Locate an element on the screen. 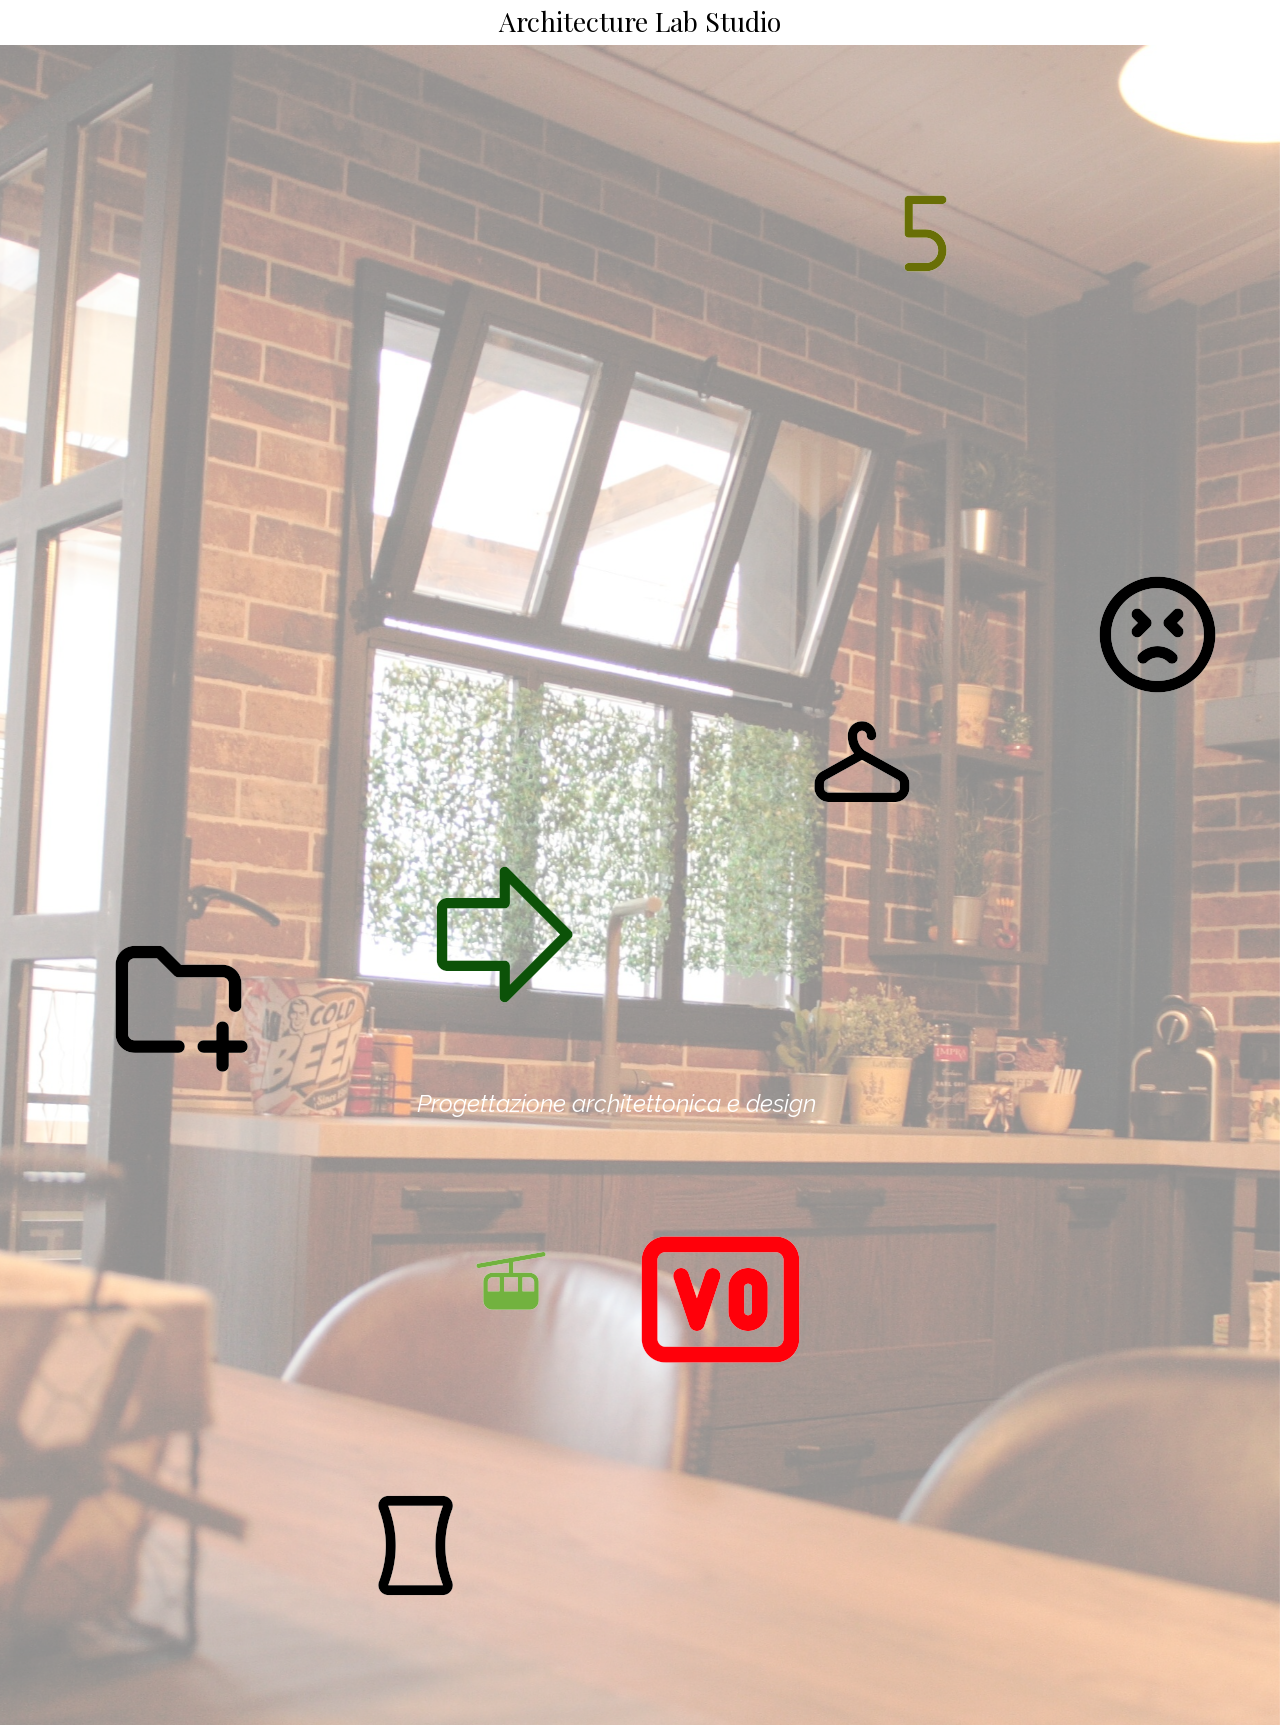 This screenshot has width=1280, height=1725. create a new folder is located at coordinates (178, 1002).